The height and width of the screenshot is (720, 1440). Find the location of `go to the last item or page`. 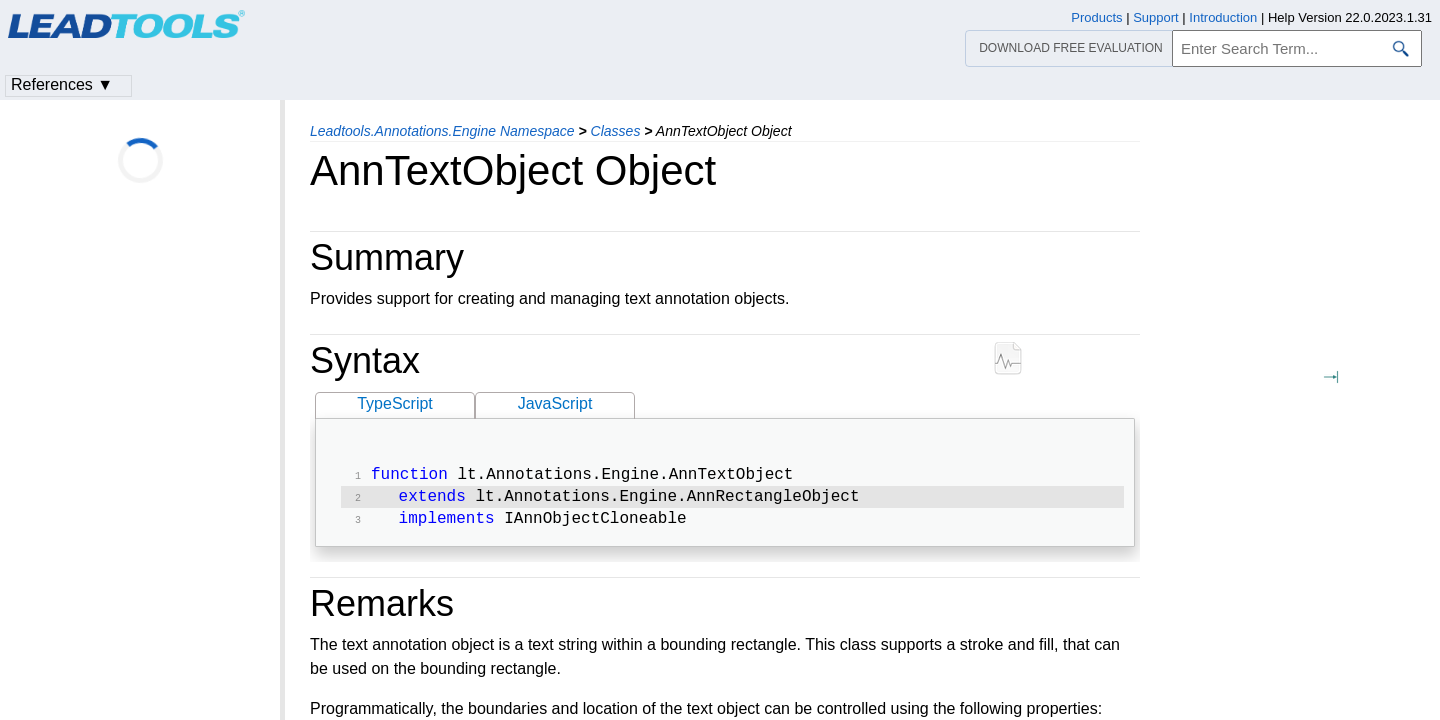

go to the last item or page is located at coordinates (1331, 377).